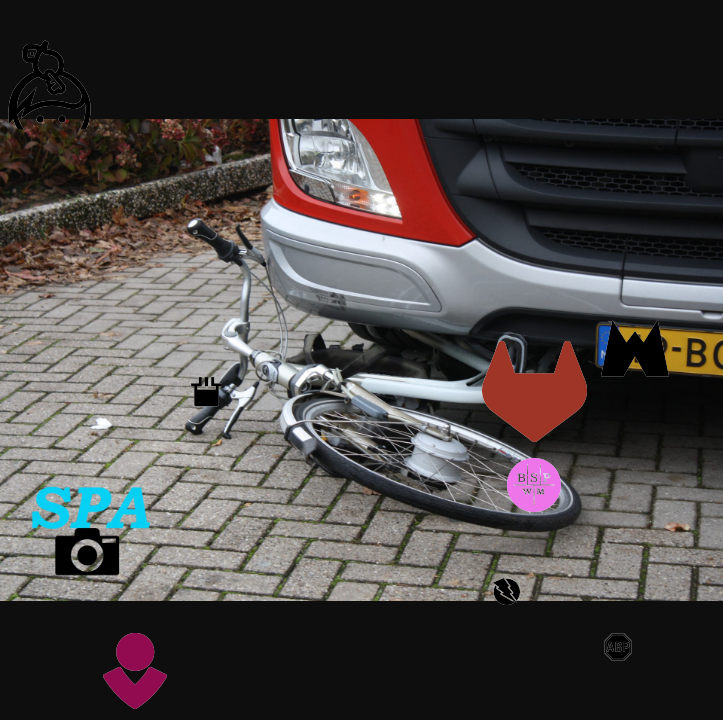  Describe the element at coordinates (635, 348) in the screenshot. I see `wgpu graphics library logo` at that location.